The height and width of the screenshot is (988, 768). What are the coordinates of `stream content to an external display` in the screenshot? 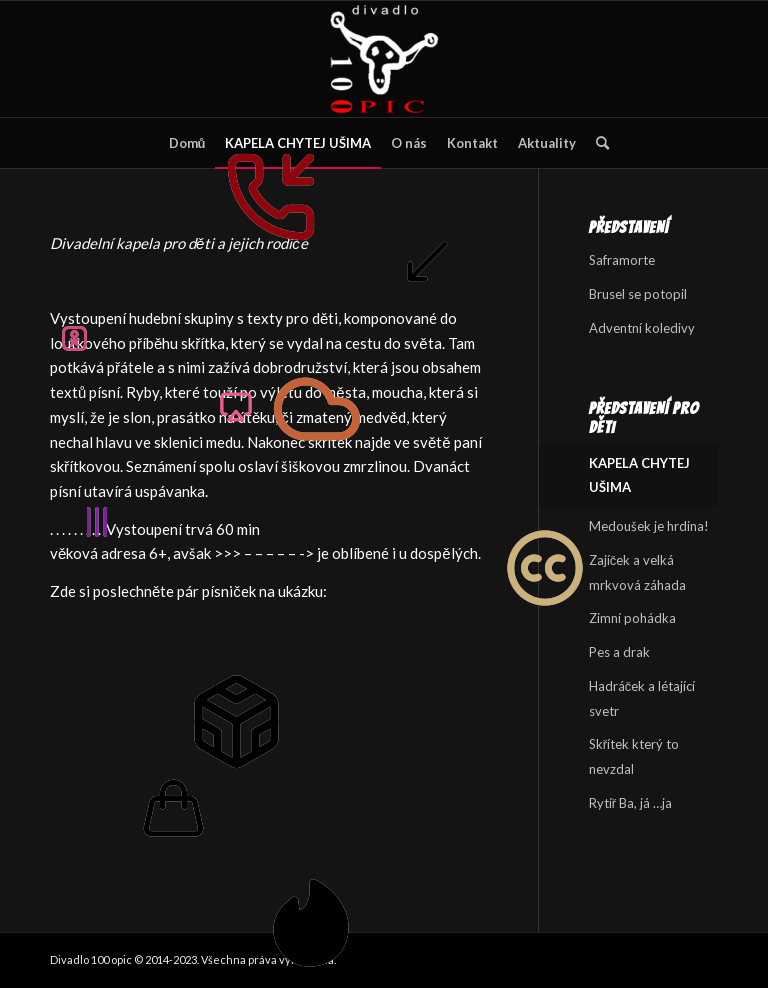 It's located at (236, 407).